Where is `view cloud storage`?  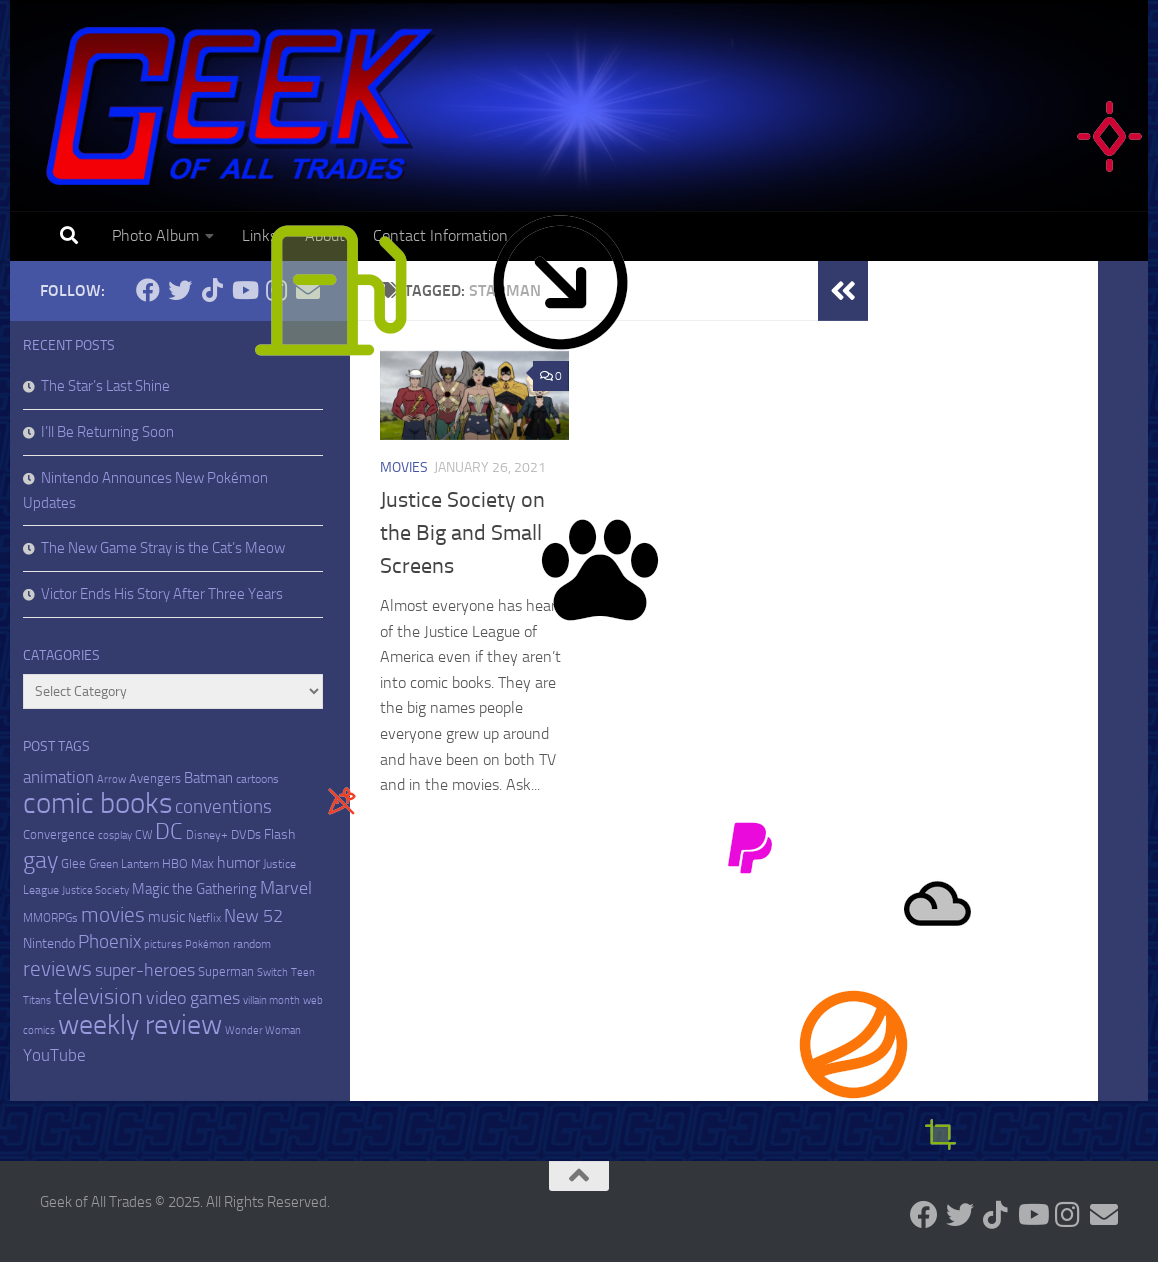 view cloud storage is located at coordinates (937, 903).